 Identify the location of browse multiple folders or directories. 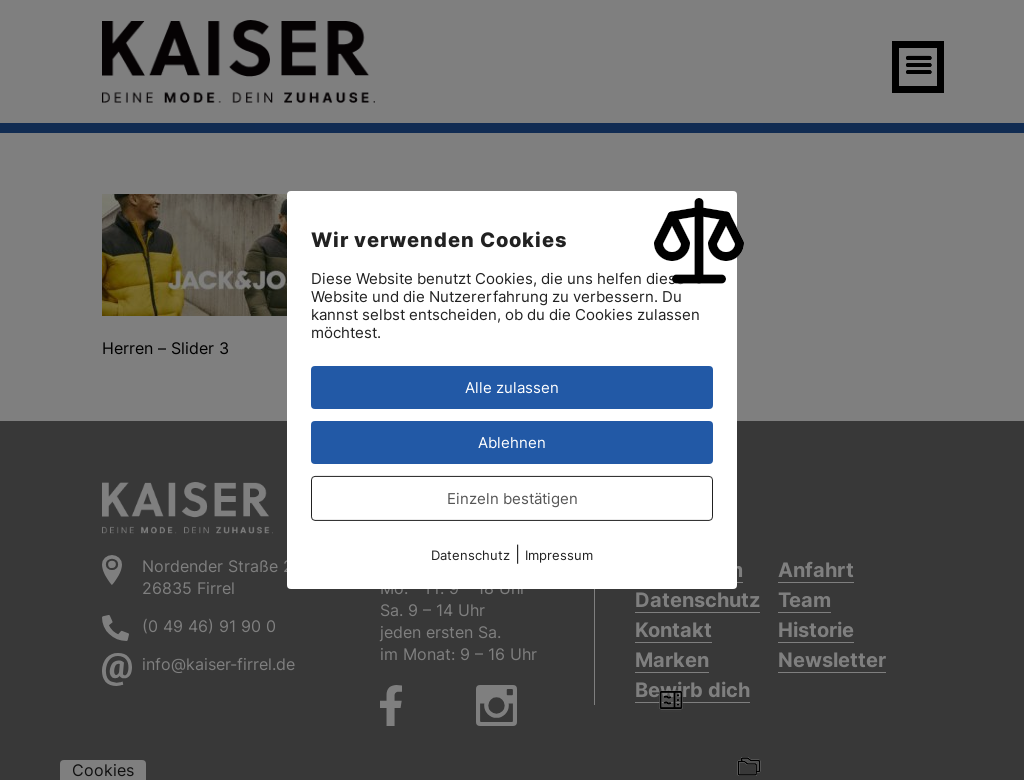
(748, 766).